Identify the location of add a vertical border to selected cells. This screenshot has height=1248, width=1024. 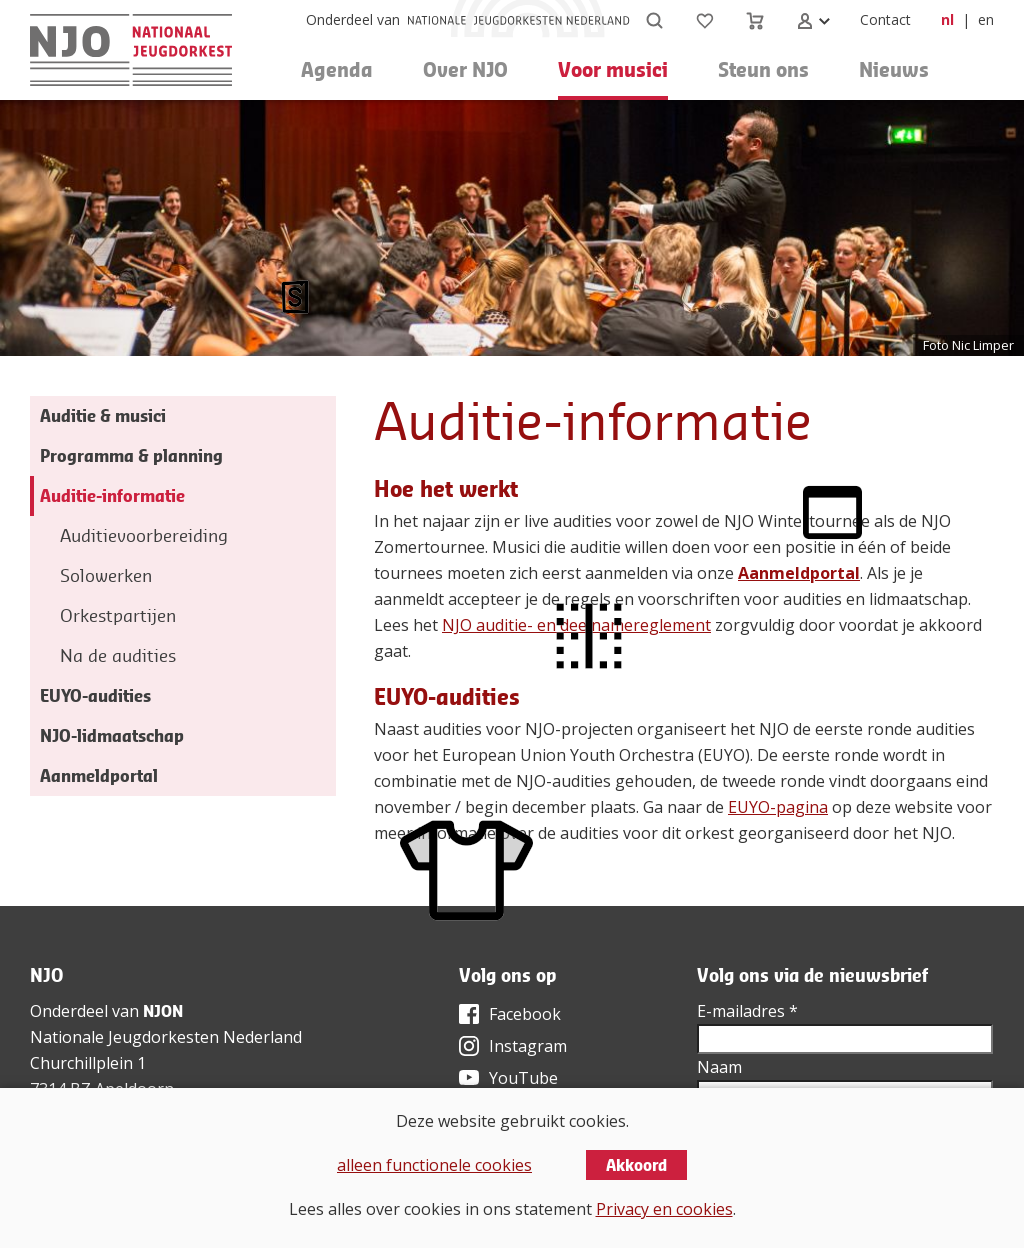
(589, 636).